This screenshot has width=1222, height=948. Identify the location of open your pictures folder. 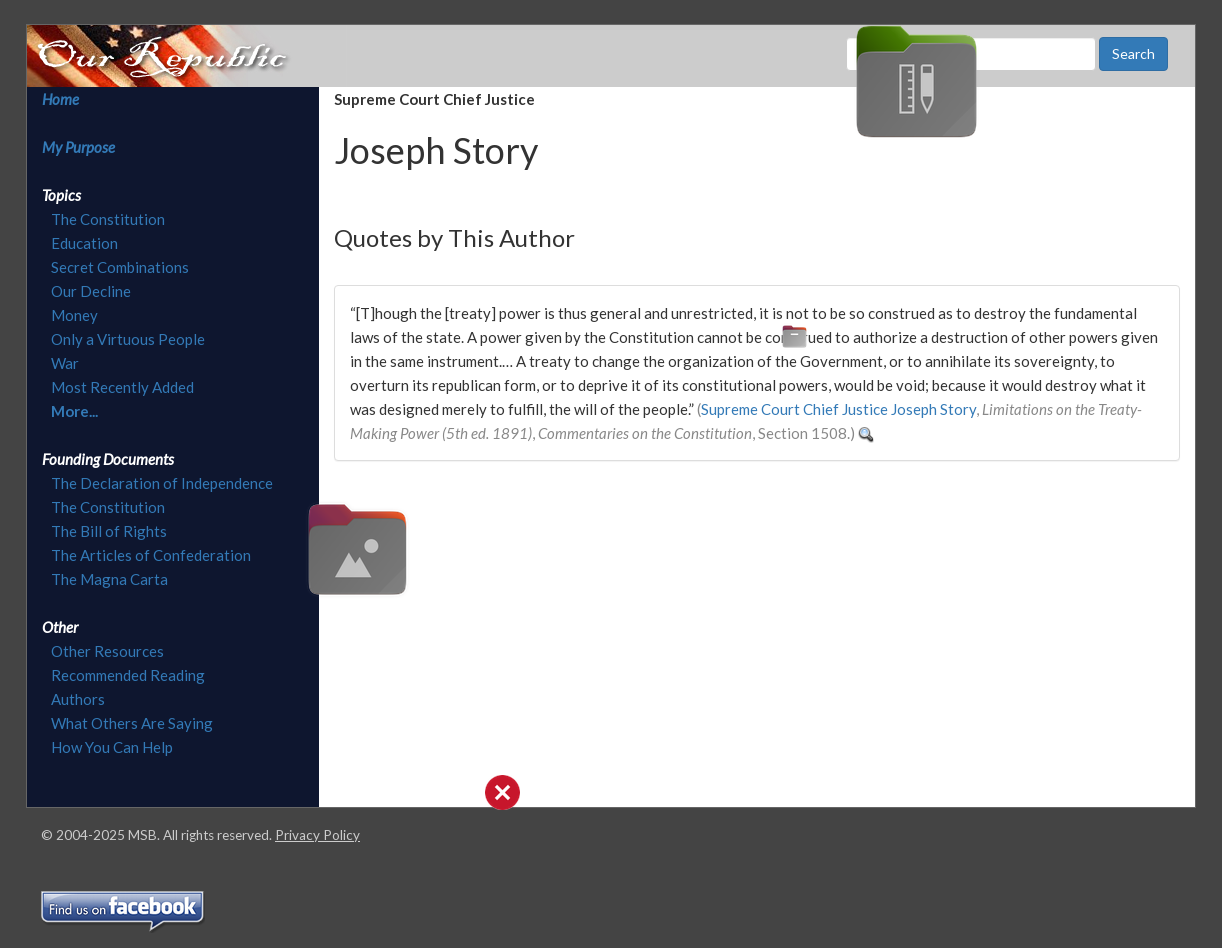
(357, 549).